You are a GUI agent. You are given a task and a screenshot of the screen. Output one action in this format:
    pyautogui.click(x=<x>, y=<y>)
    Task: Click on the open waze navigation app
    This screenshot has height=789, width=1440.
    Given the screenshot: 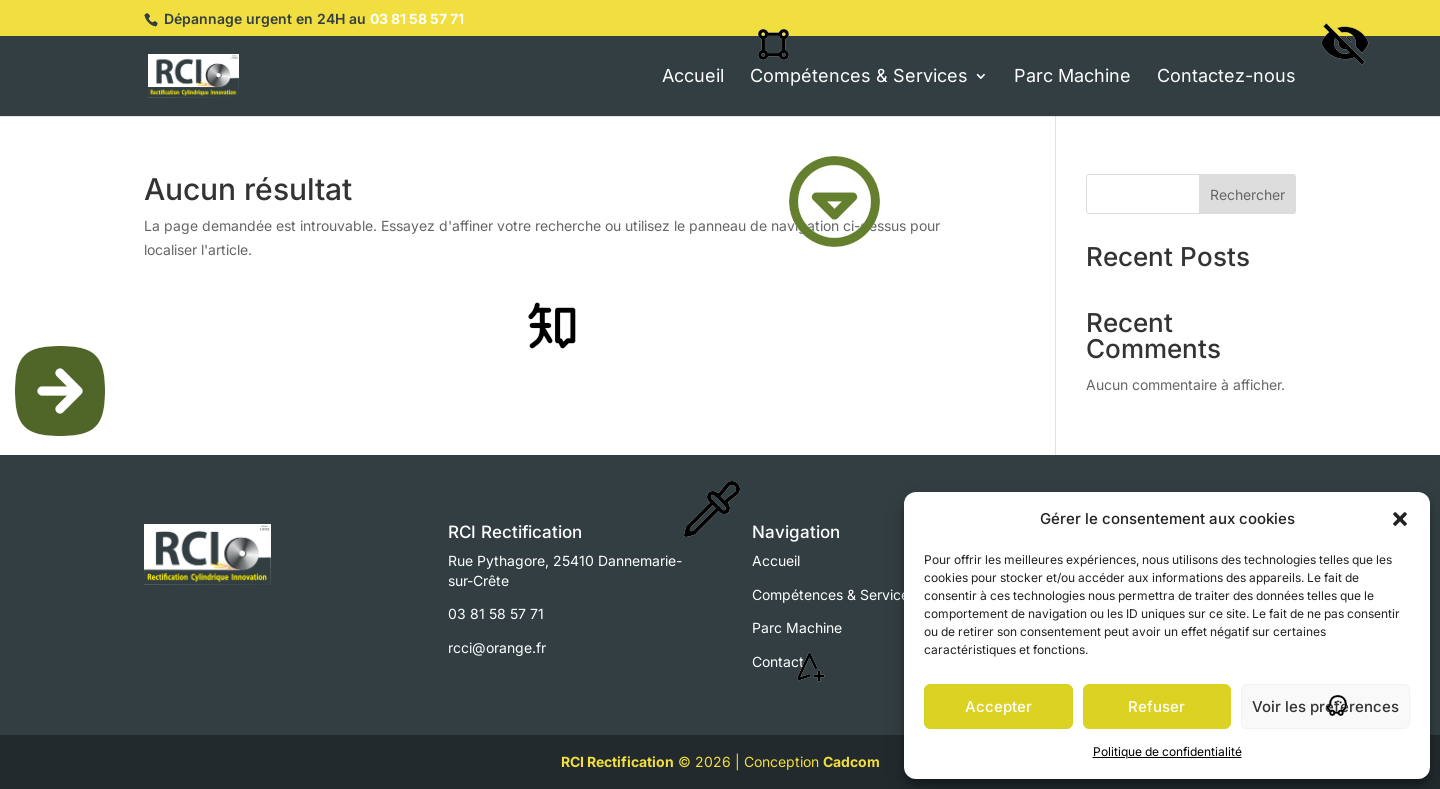 What is the action you would take?
    pyautogui.click(x=1336, y=705)
    